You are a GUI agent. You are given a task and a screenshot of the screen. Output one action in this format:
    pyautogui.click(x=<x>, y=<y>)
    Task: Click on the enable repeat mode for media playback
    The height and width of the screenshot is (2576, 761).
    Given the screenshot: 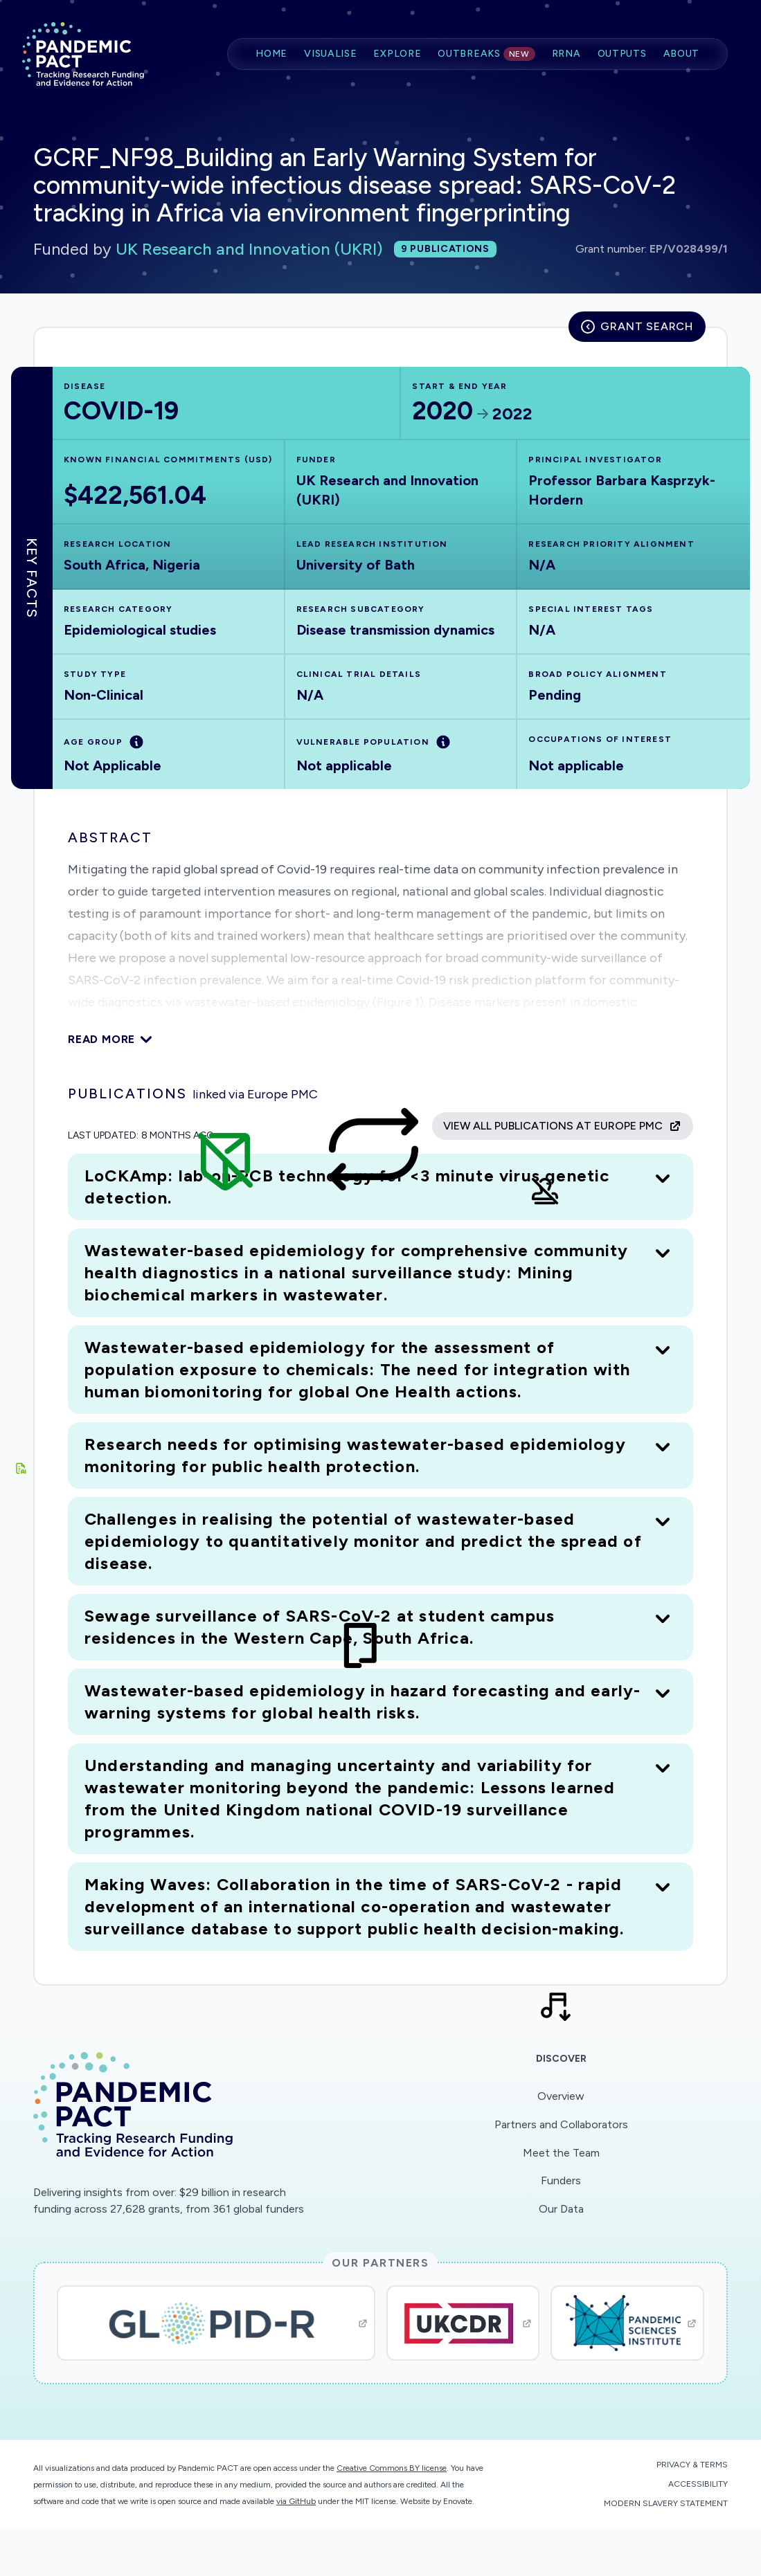 What is the action you would take?
    pyautogui.click(x=373, y=1149)
    